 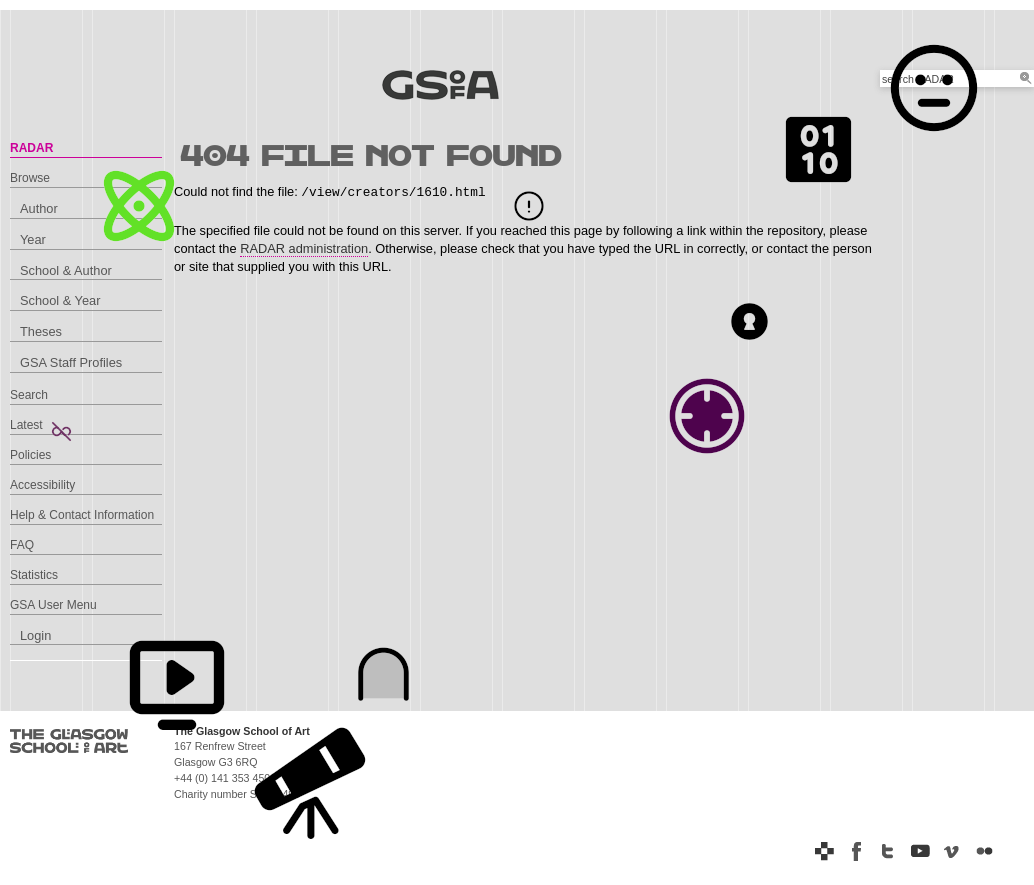 What do you see at coordinates (529, 206) in the screenshot?
I see `indicates a warning or alert requiring attention` at bounding box center [529, 206].